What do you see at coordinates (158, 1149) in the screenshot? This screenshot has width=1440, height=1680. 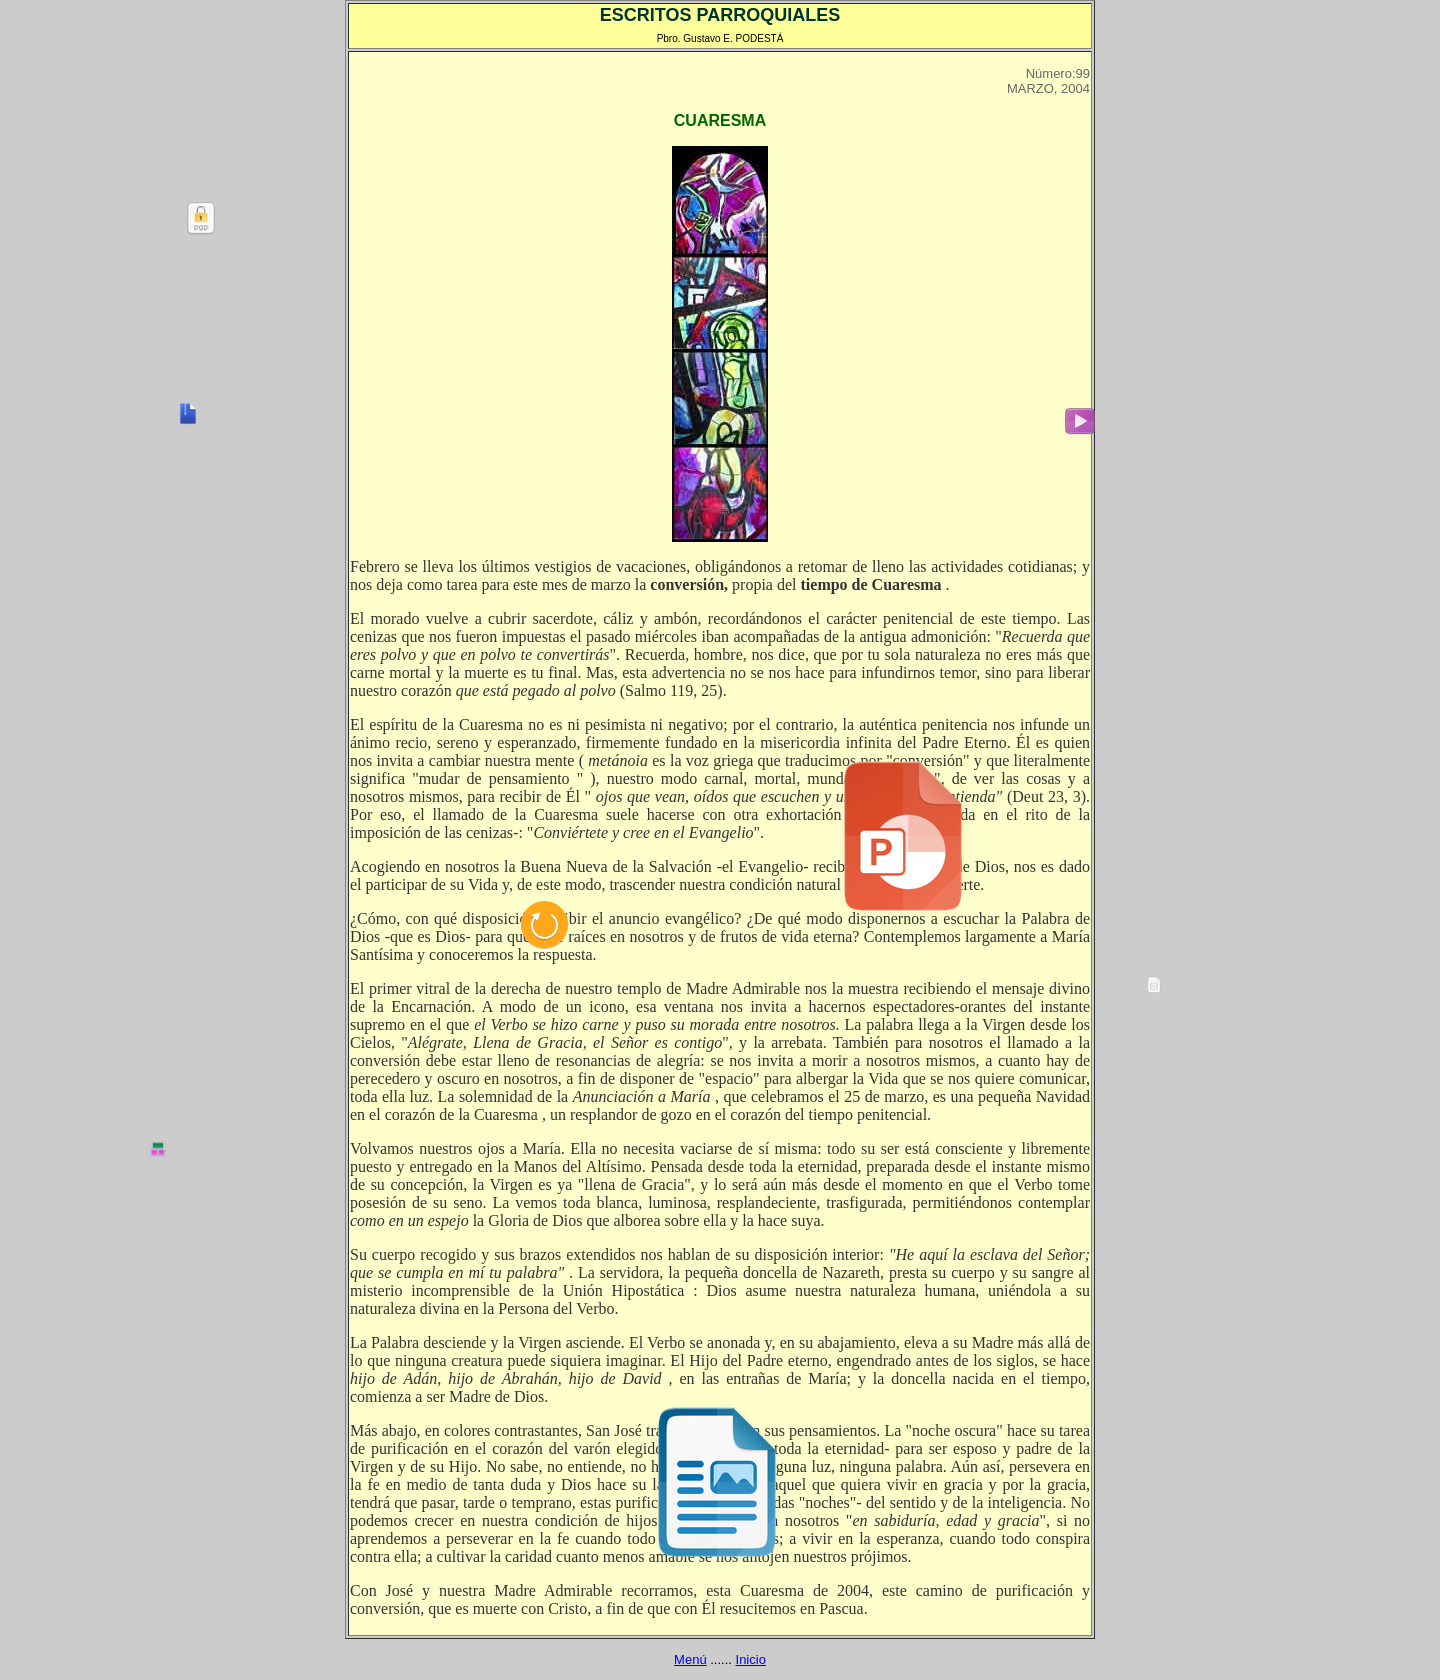 I see `select all items in the current view` at bounding box center [158, 1149].